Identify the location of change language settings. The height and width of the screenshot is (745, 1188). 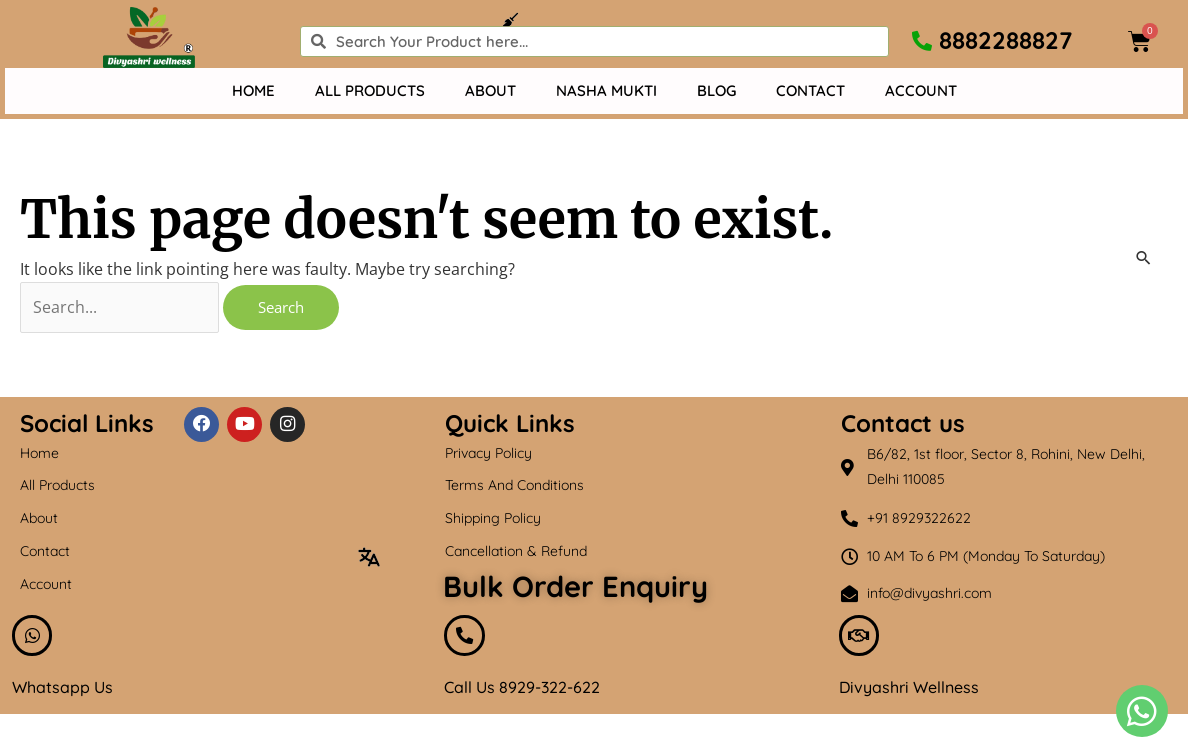
(369, 557).